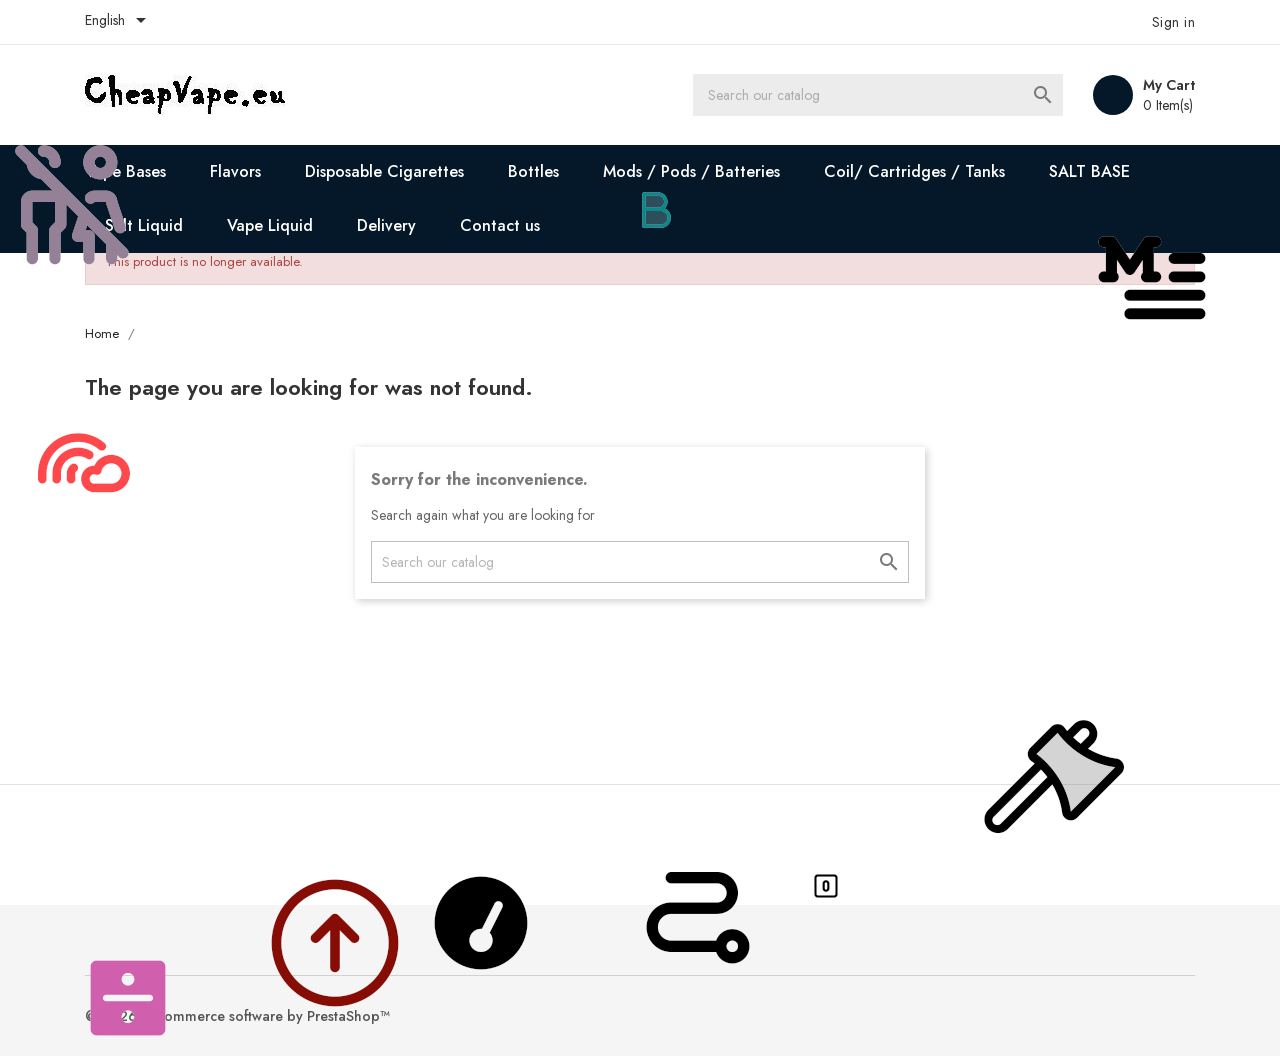 This screenshot has height=1056, width=1280. I want to click on apply bold formatting to selected text, so click(654, 211).